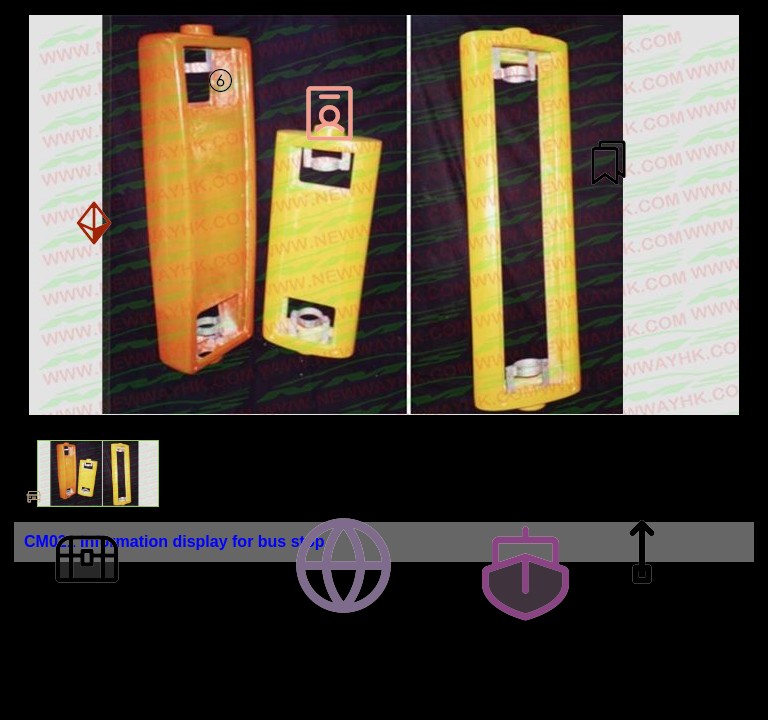  Describe the element at coordinates (525, 573) in the screenshot. I see `access boat or marine transportation options` at that location.